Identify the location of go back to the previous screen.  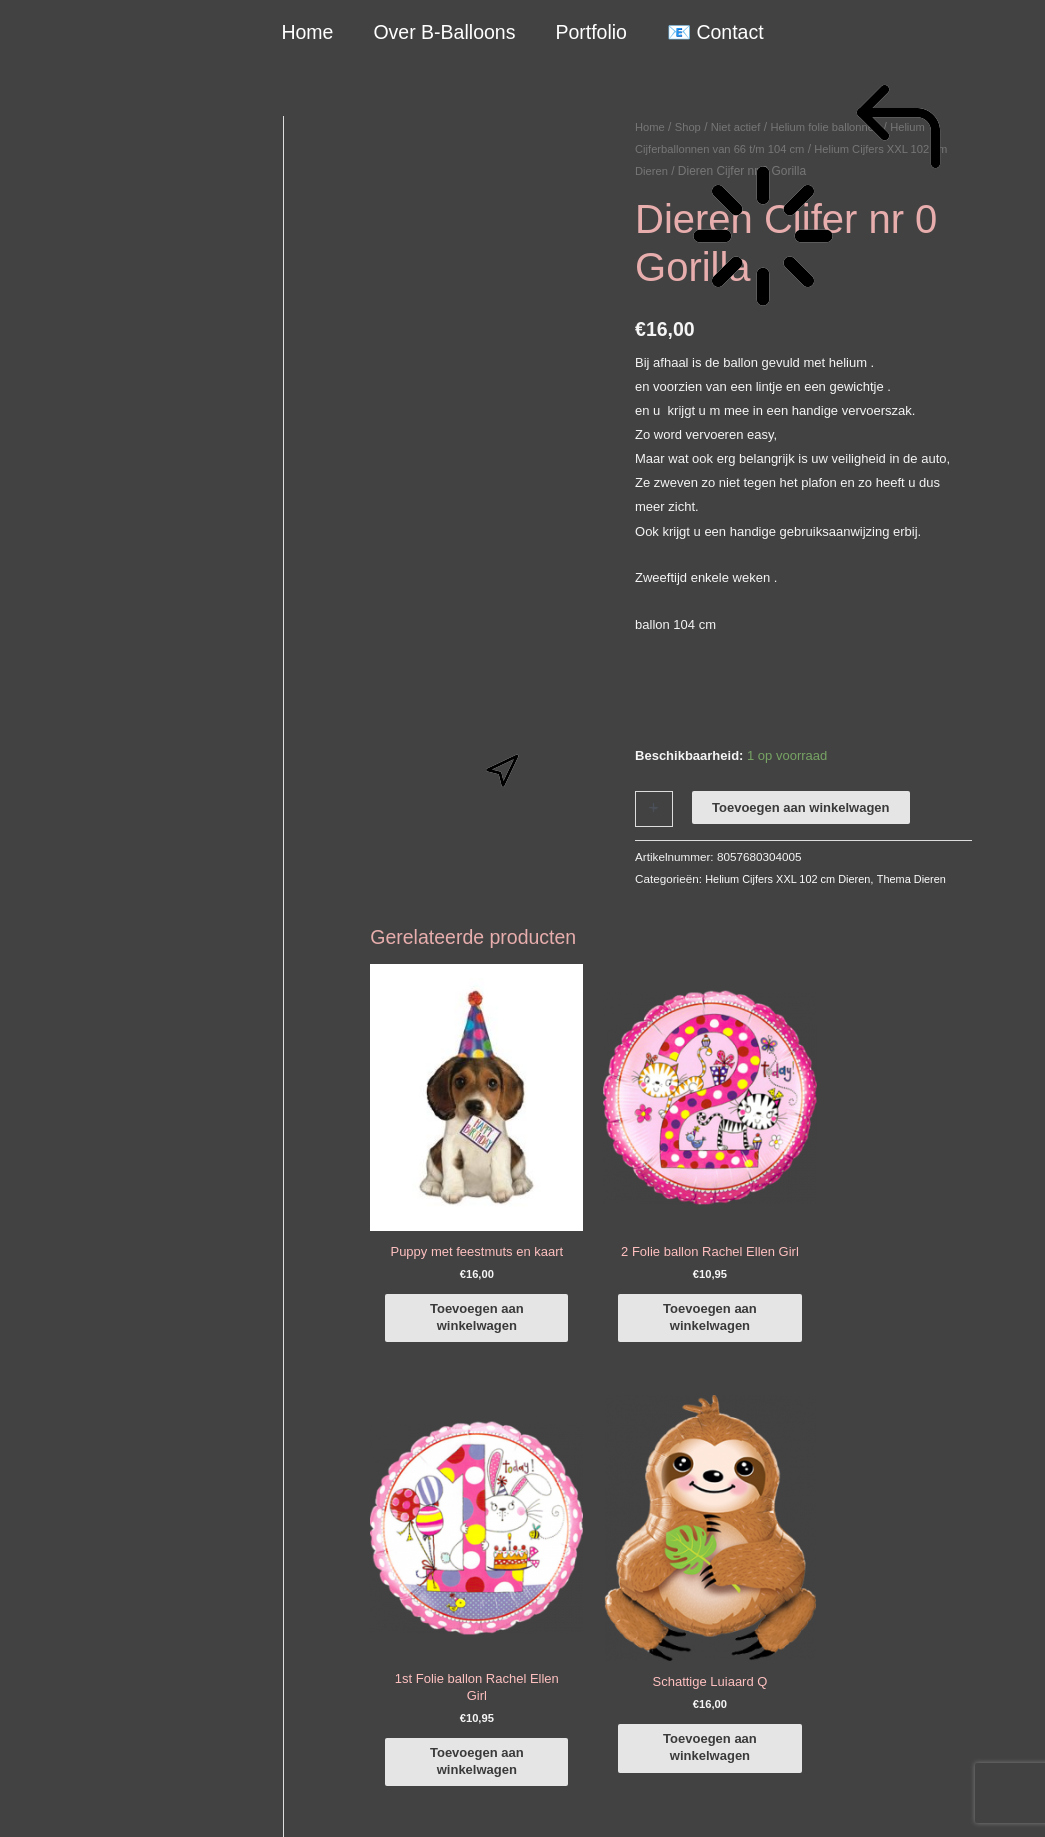
(898, 126).